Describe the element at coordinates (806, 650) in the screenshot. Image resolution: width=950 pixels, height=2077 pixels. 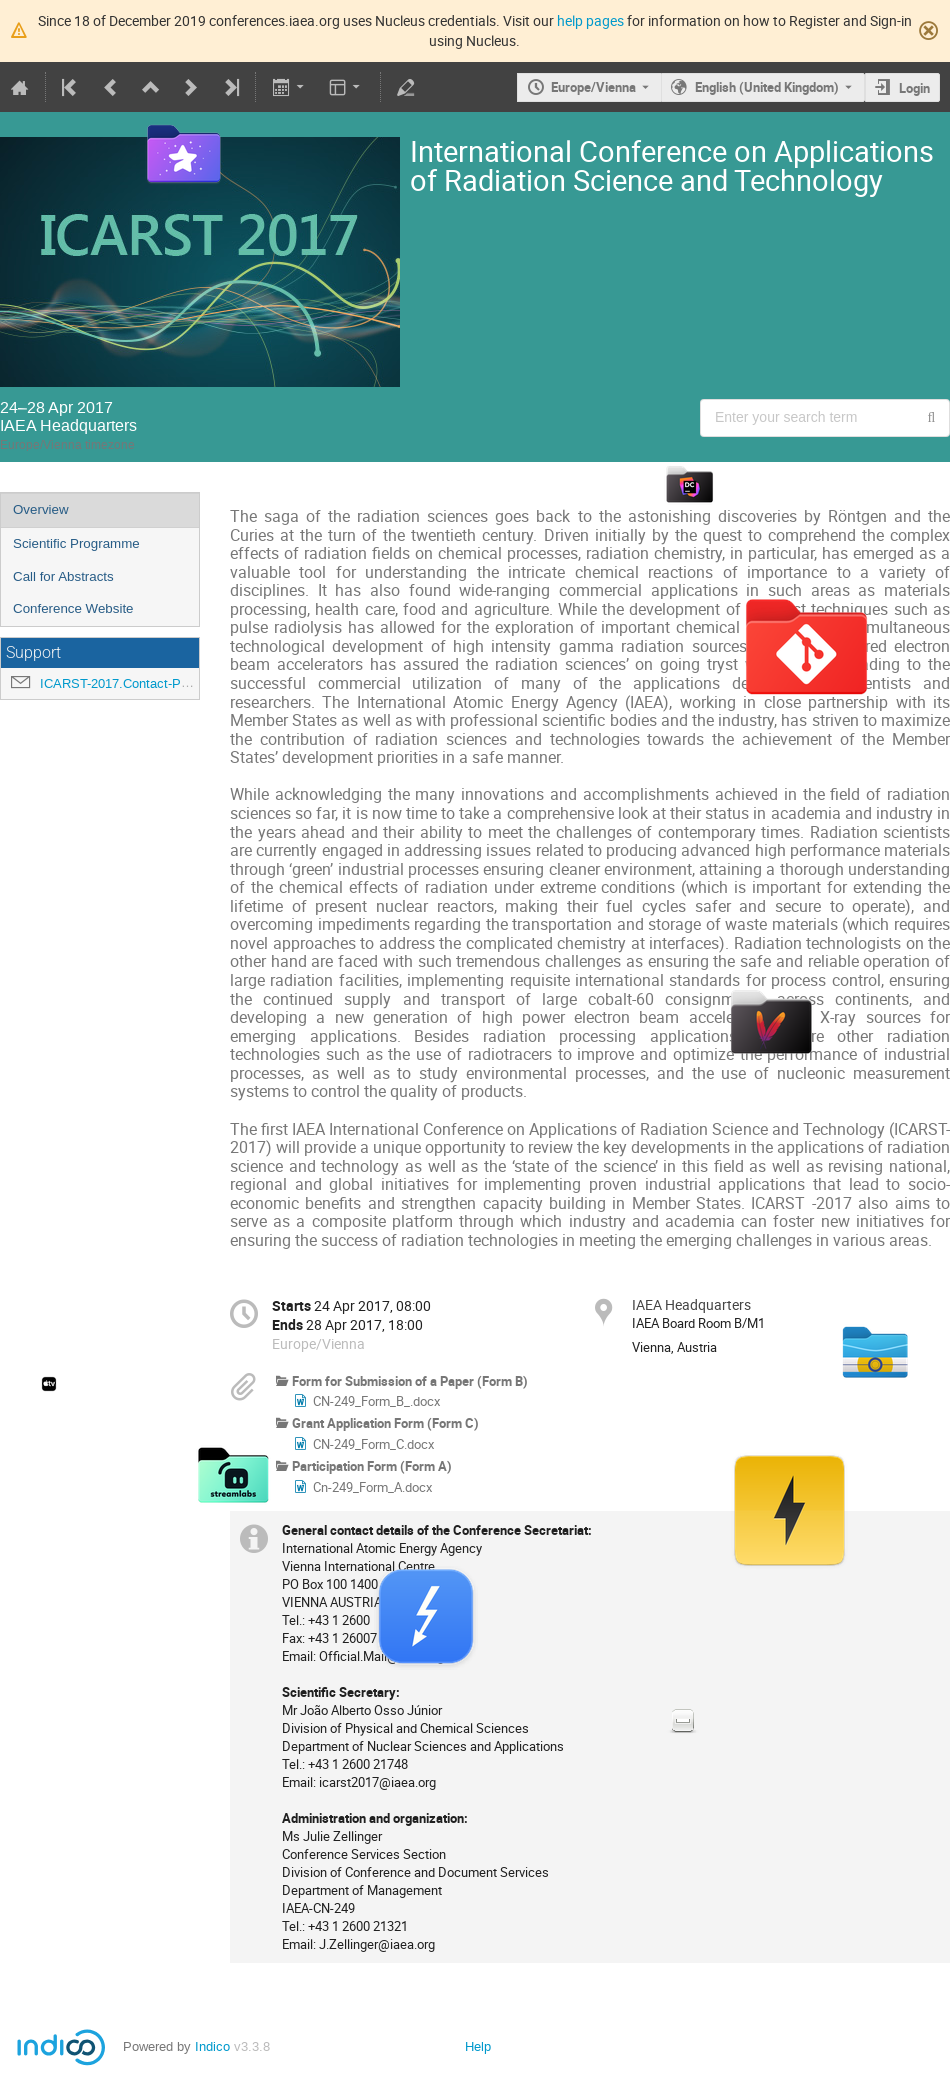
I see `open git repository folder` at that location.